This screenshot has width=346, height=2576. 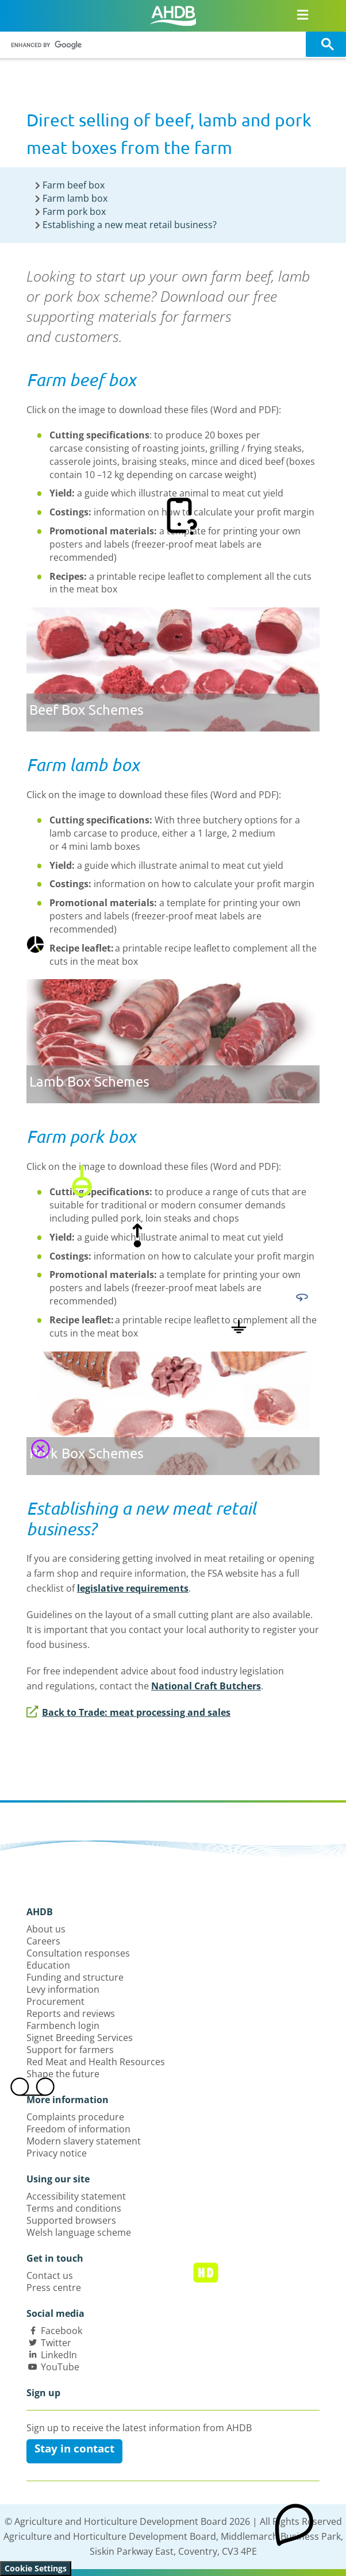 I want to click on select genderless or non-binary gender option, so click(x=82, y=1181).